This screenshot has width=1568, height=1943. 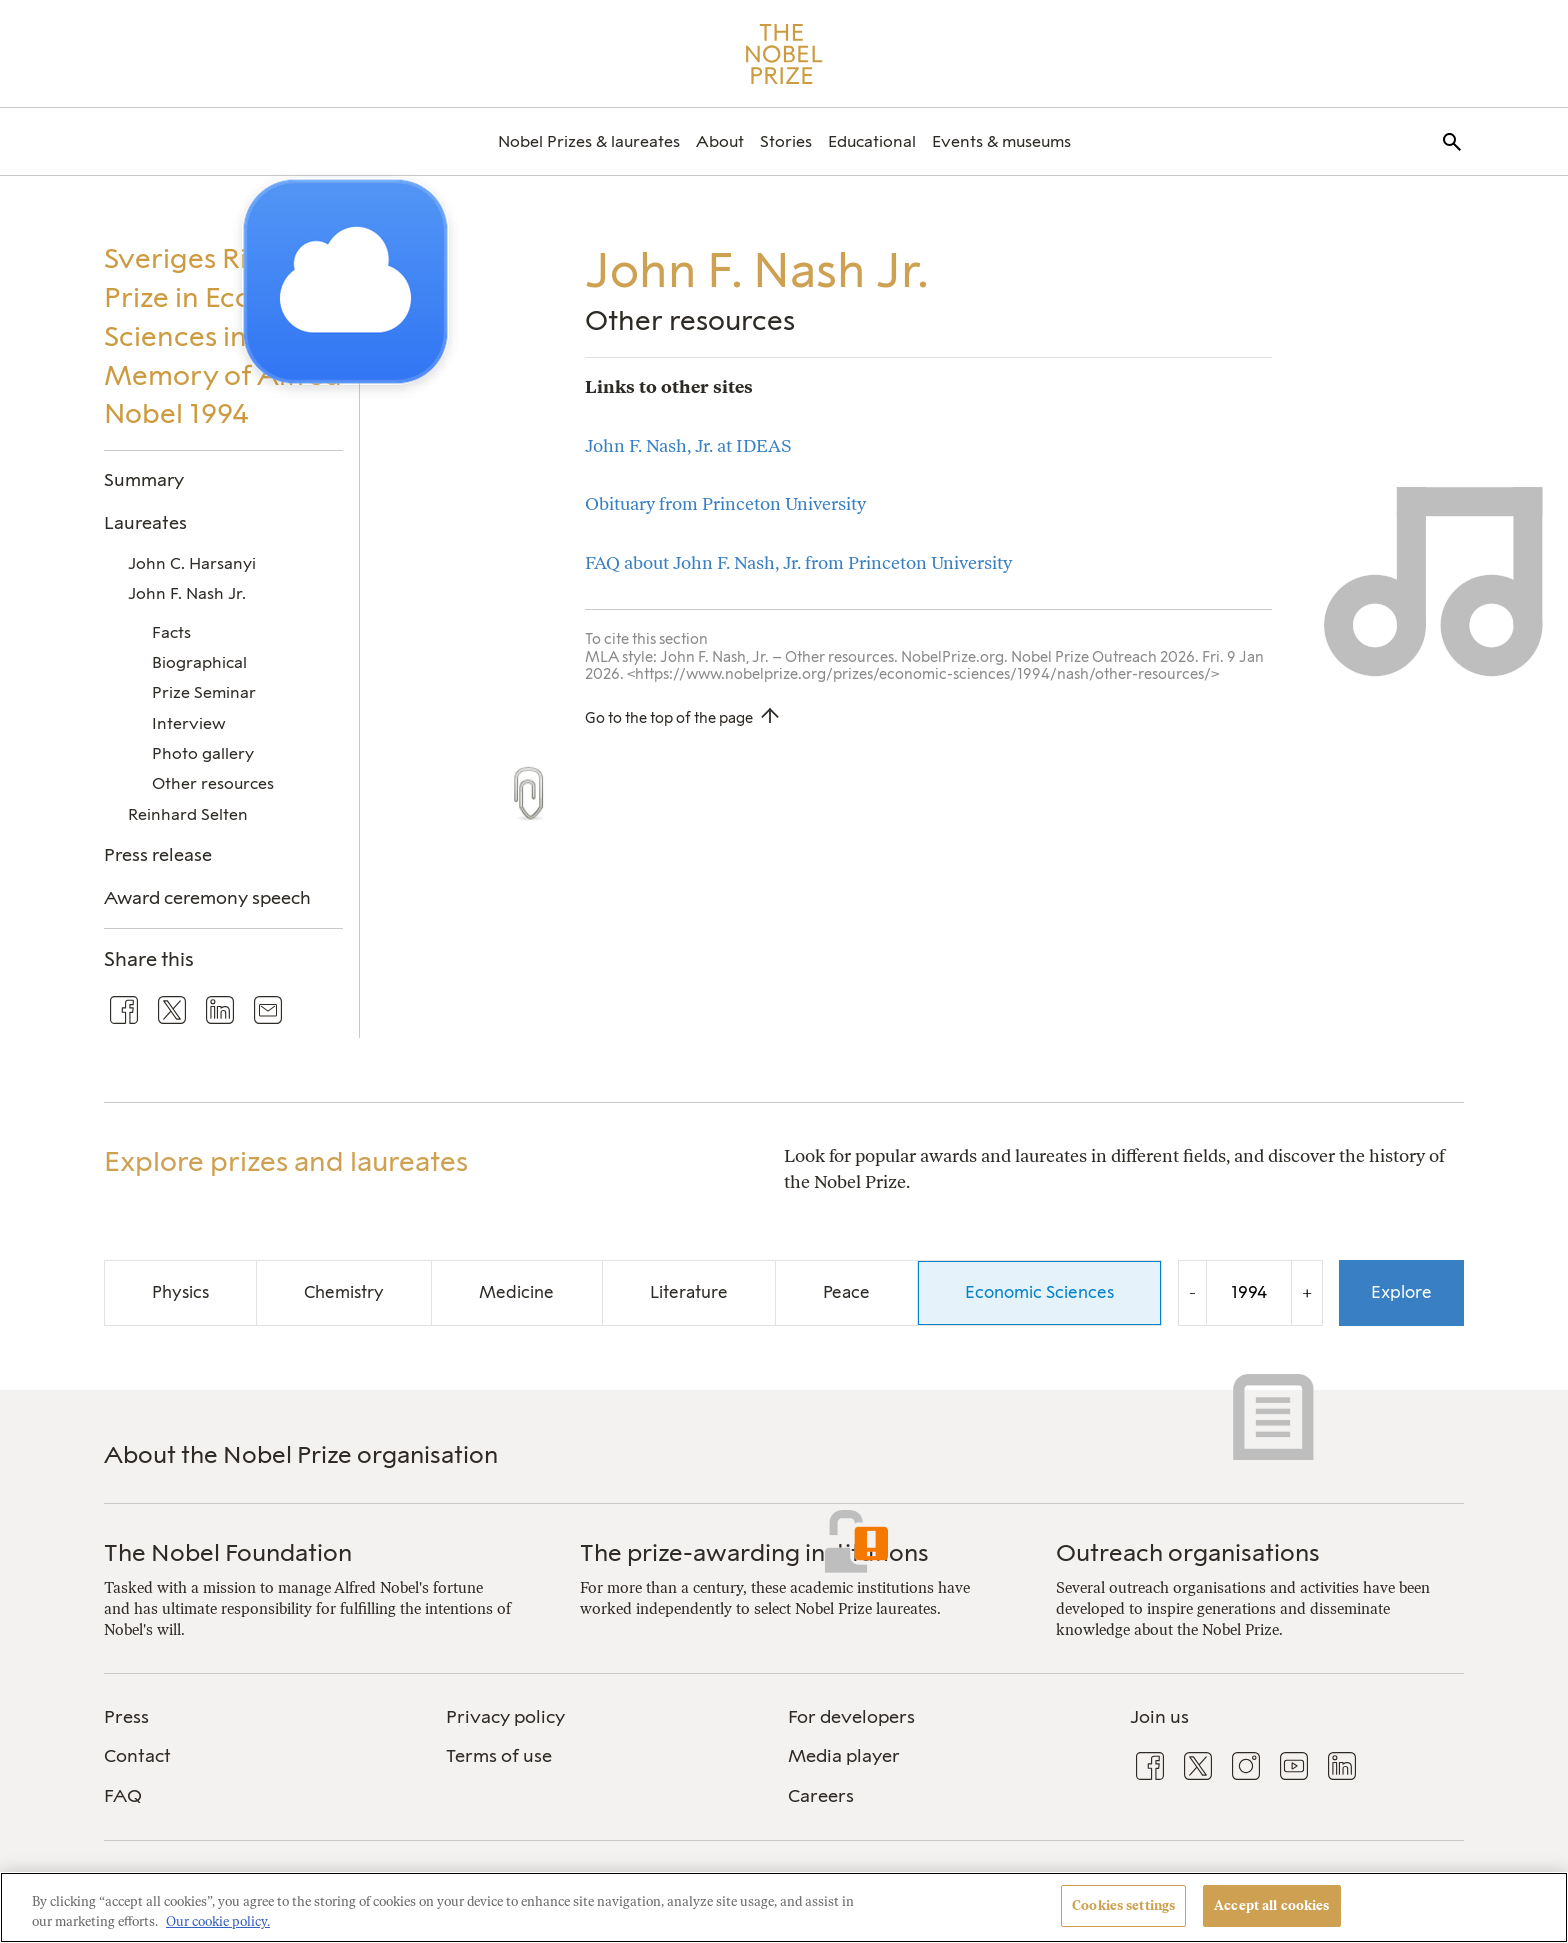 What do you see at coordinates (345, 281) in the screenshot?
I see `access cloud storage or services` at bounding box center [345, 281].